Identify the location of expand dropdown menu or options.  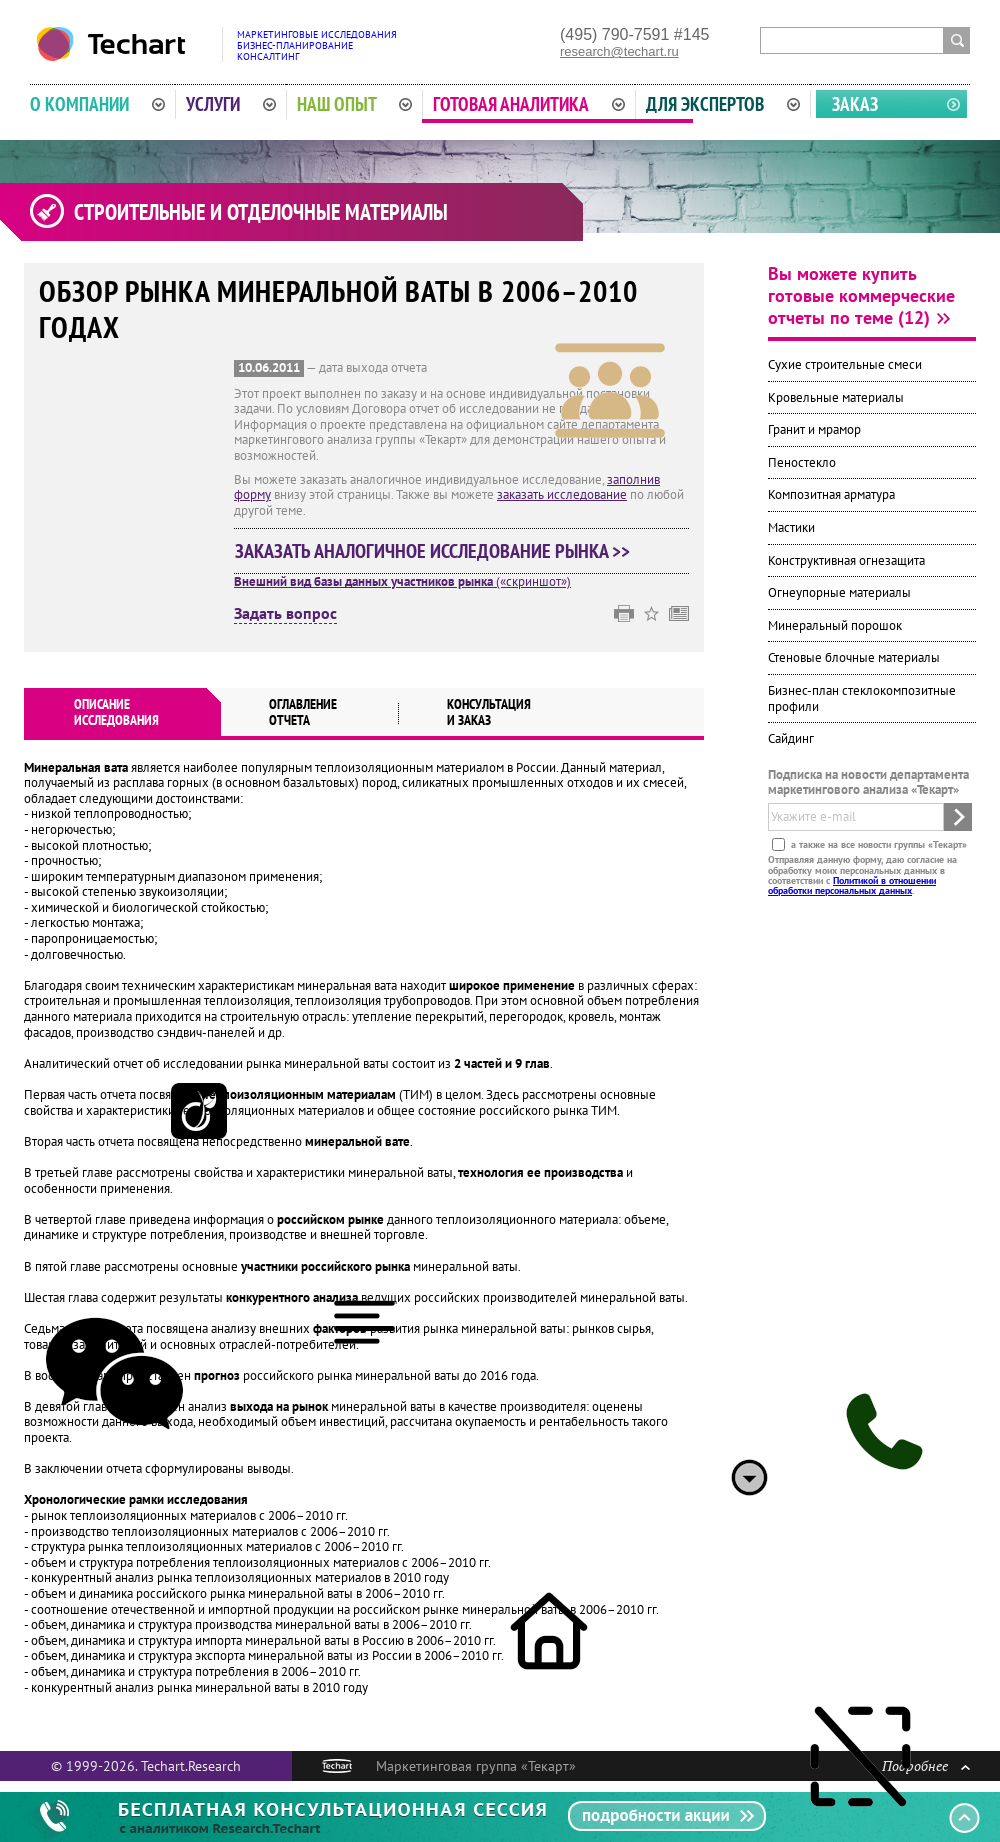
(749, 1477).